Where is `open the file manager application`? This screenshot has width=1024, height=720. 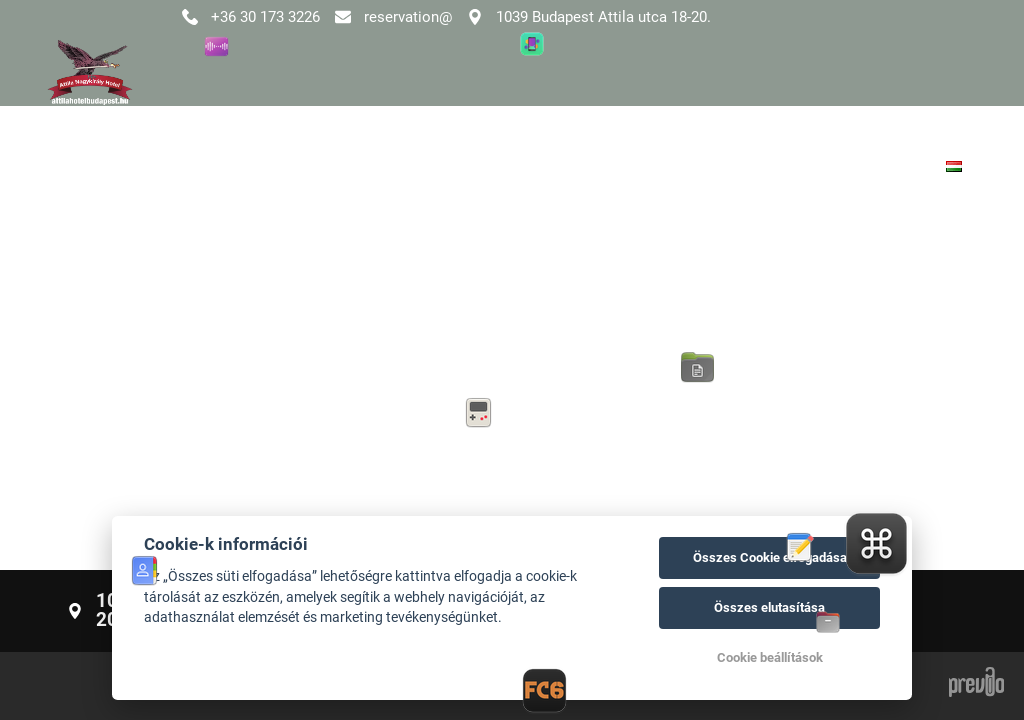 open the file manager application is located at coordinates (828, 622).